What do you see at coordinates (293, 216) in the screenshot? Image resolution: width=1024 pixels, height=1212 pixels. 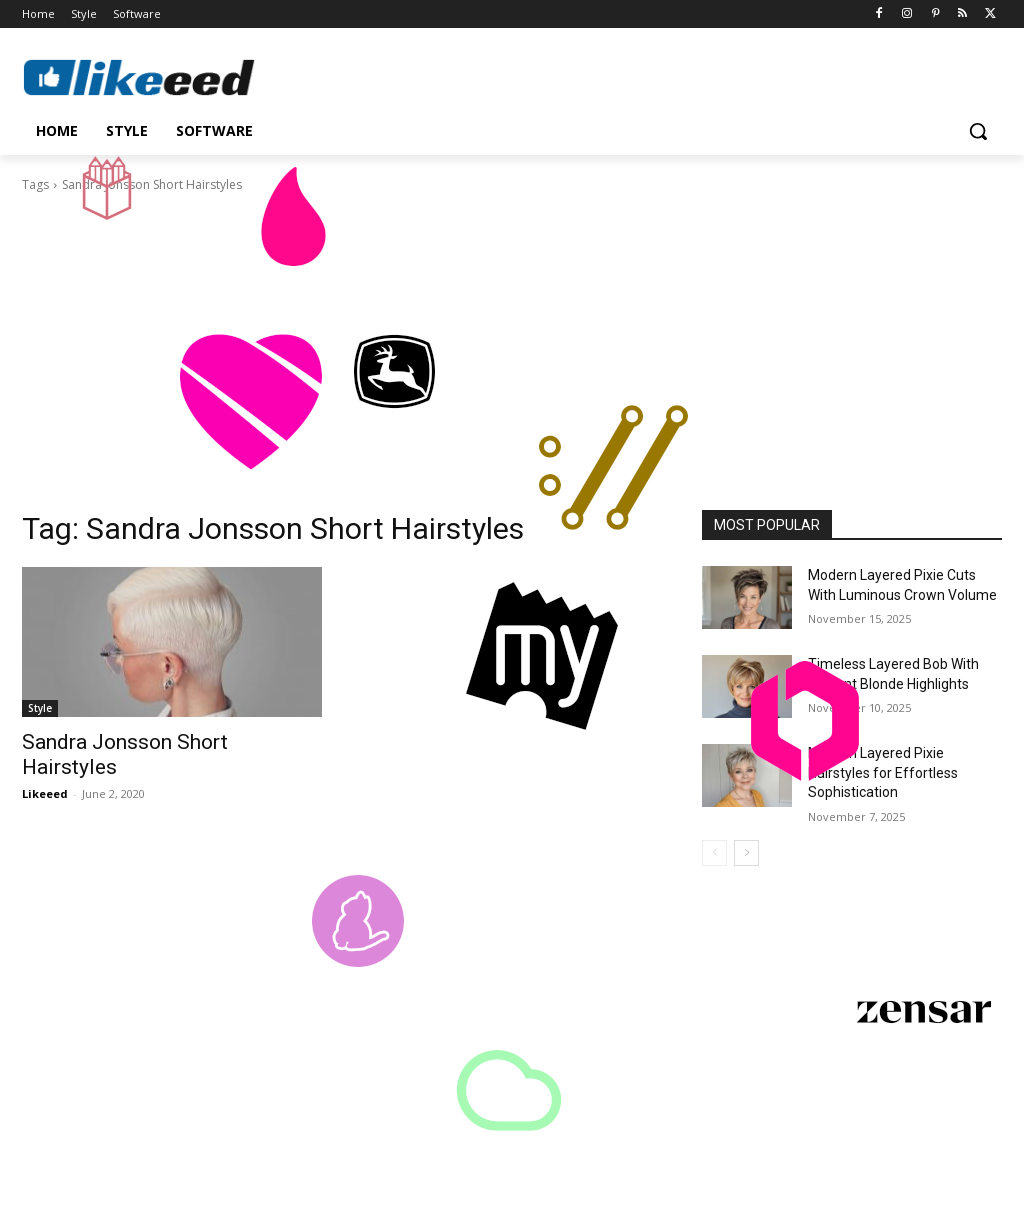 I see `elixir programming language logo` at bounding box center [293, 216].